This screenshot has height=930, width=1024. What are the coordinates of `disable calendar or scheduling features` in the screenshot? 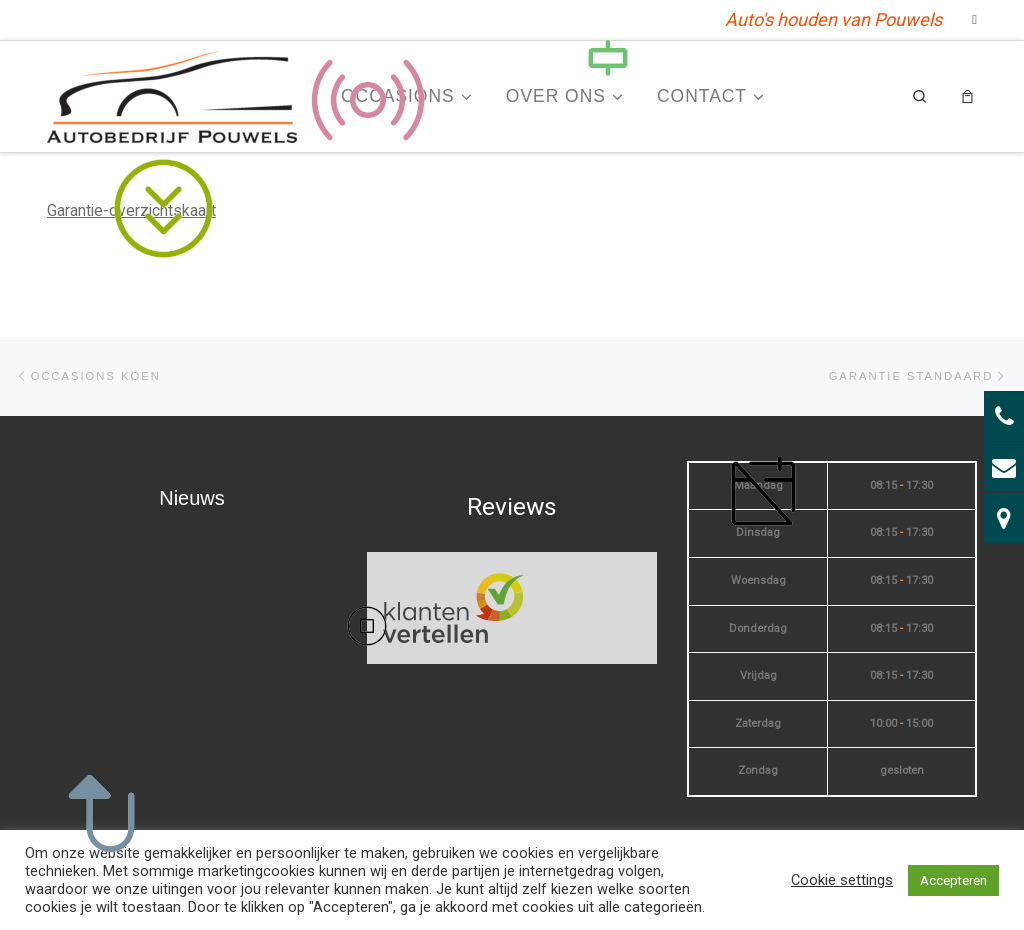 It's located at (763, 493).